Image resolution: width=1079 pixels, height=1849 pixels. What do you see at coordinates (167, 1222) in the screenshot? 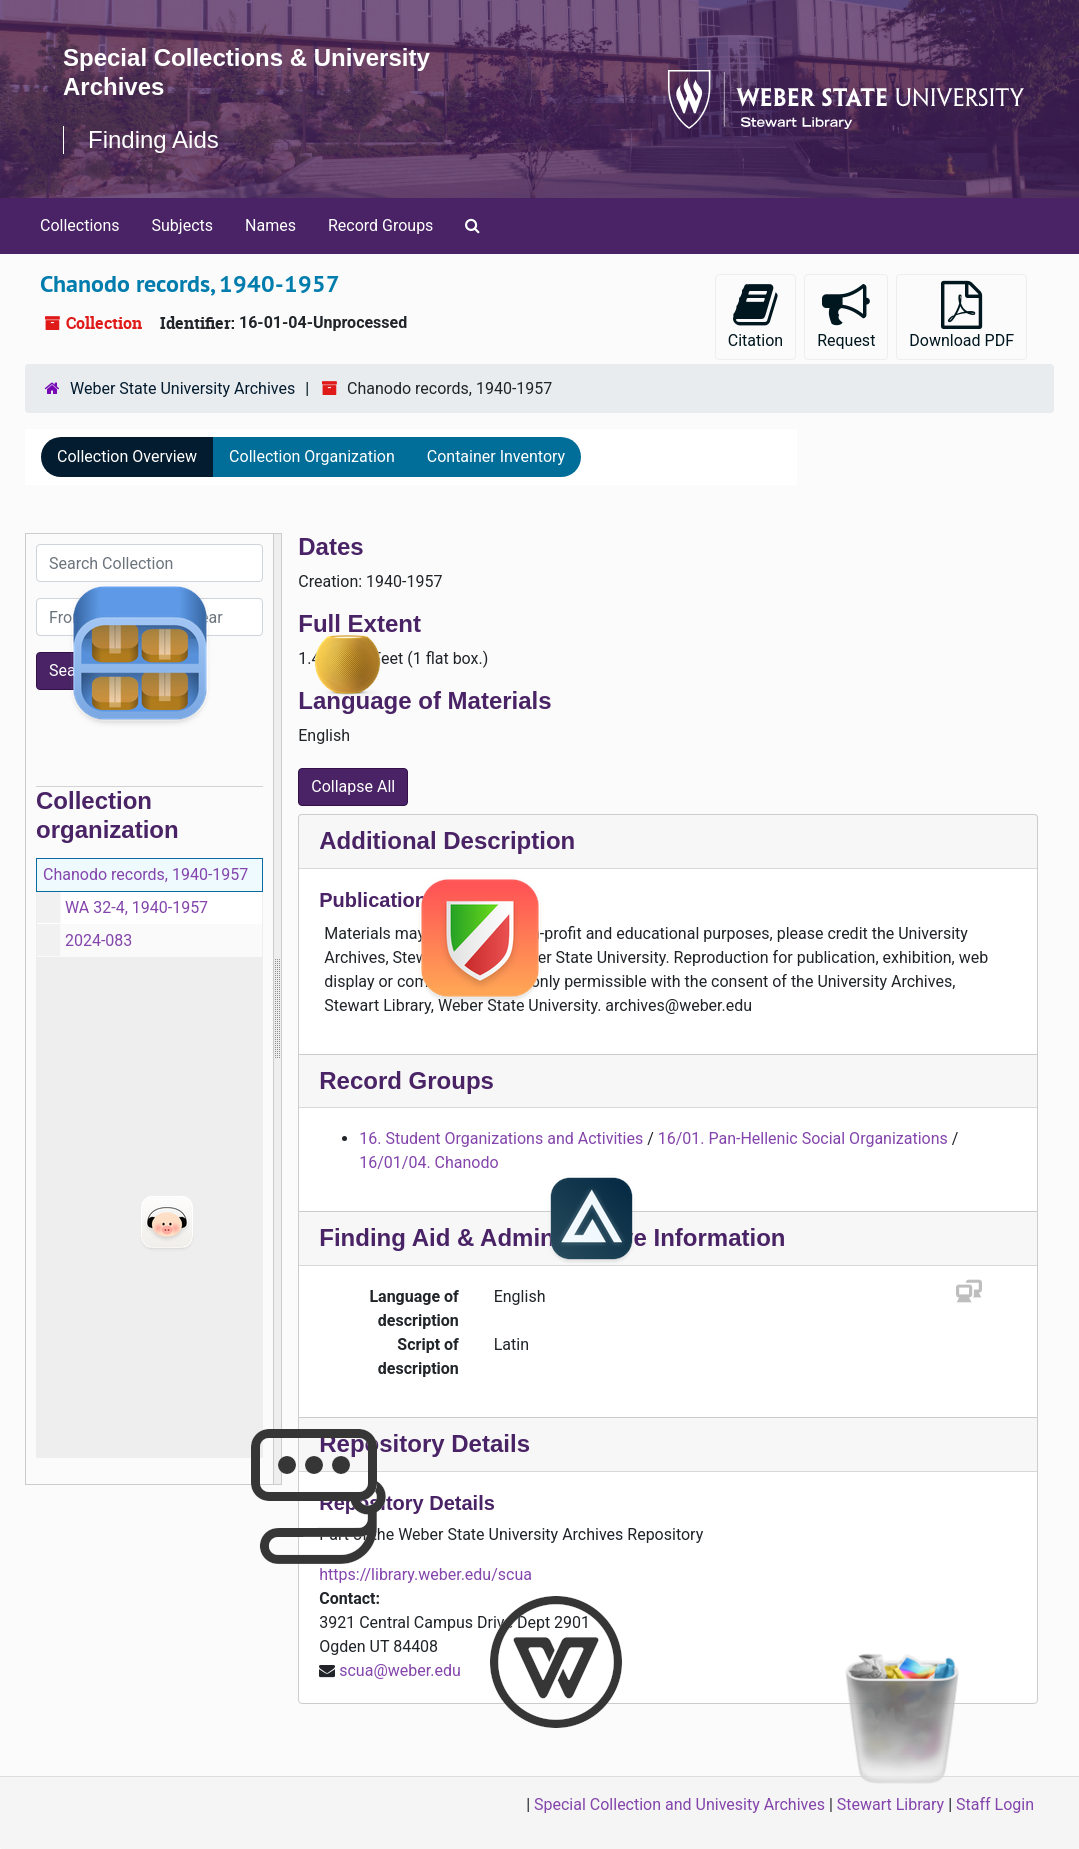
I see `open spek audio spectrum analyzer app` at bounding box center [167, 1222].